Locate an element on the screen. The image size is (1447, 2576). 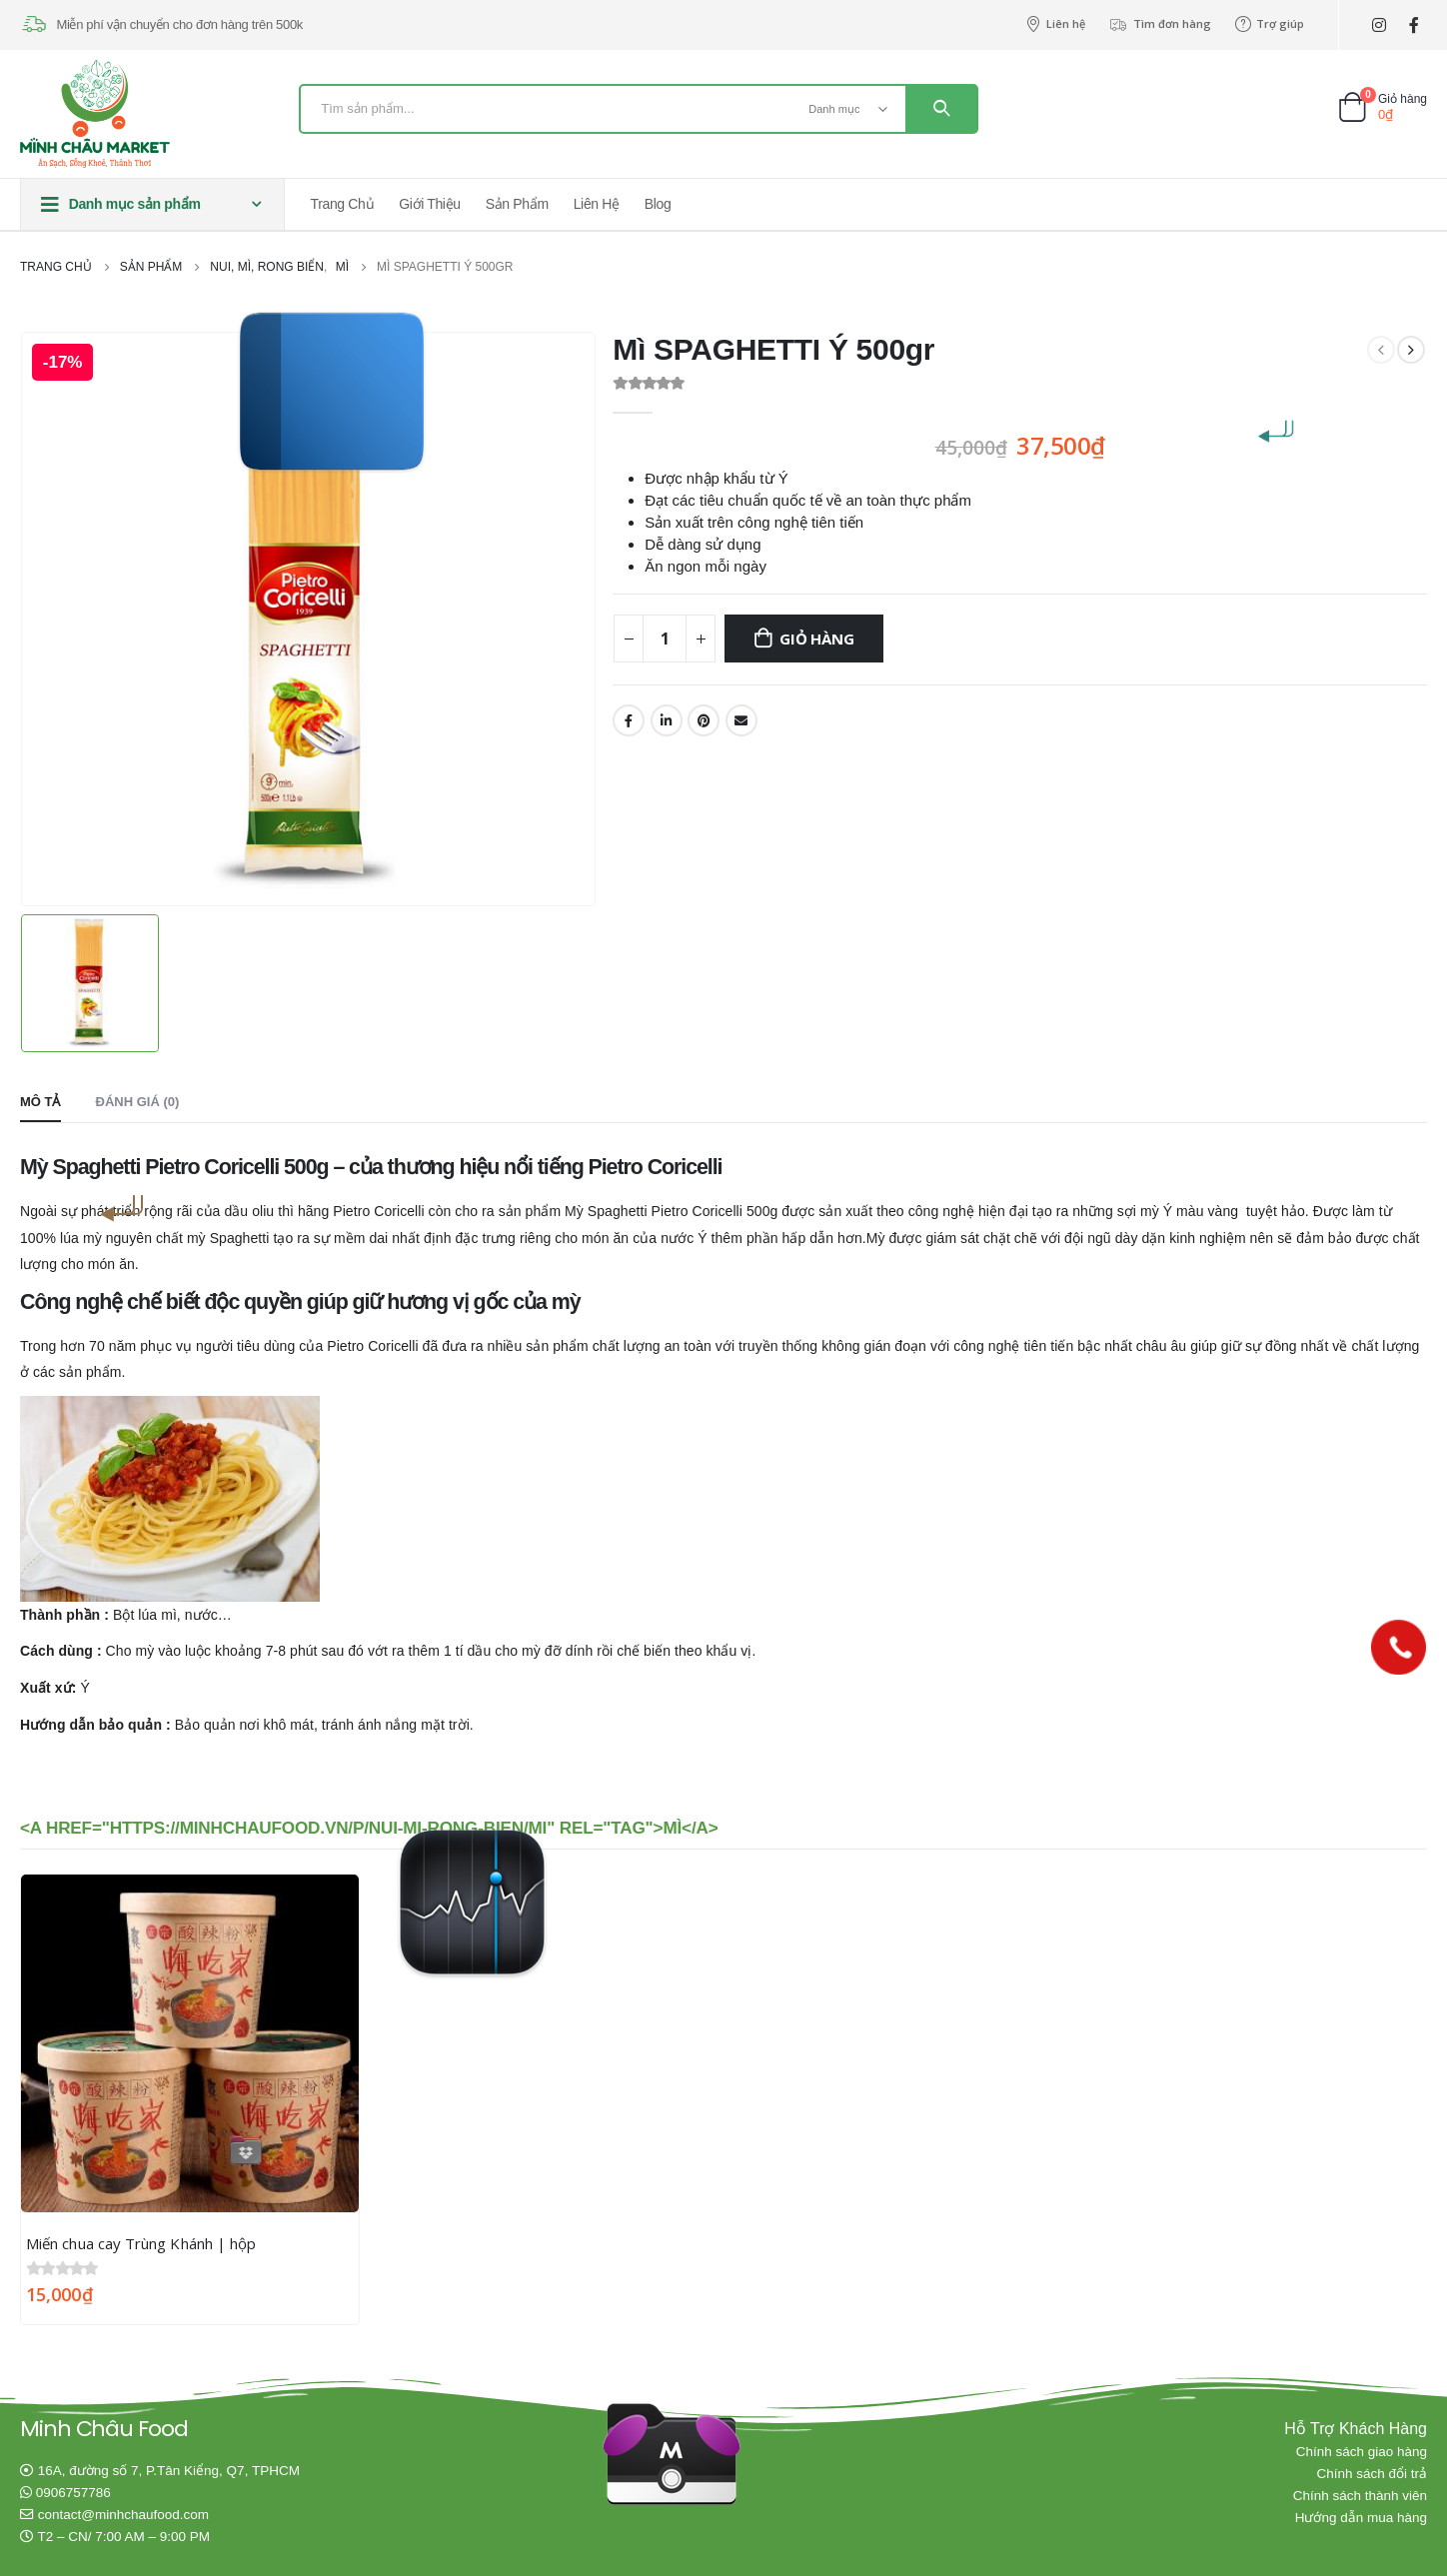
open your dropbox folder is located at coordinates (246, 2149).